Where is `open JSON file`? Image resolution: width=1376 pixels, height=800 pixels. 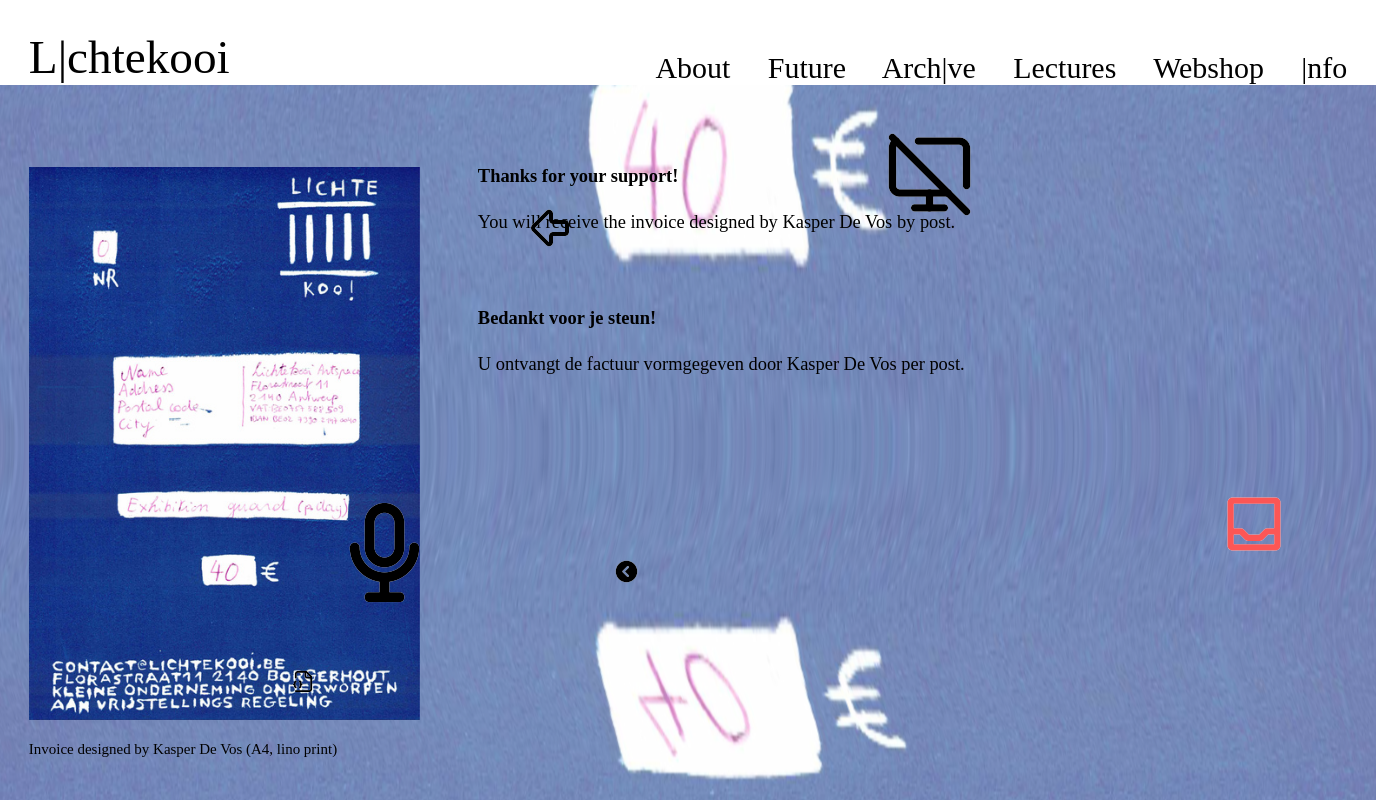
open JSON file is located at coordinates (303, 681).